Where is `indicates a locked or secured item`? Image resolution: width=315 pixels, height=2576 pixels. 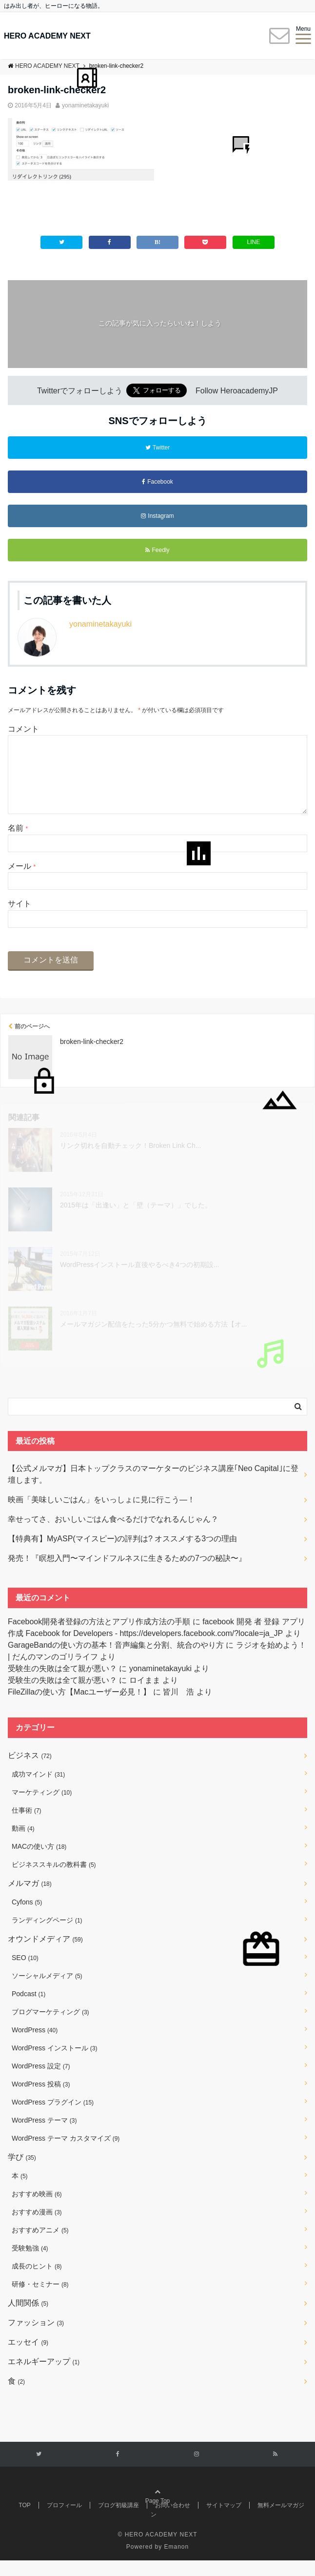
indicates a locked or secured item is located at coordinates (44, 1081).